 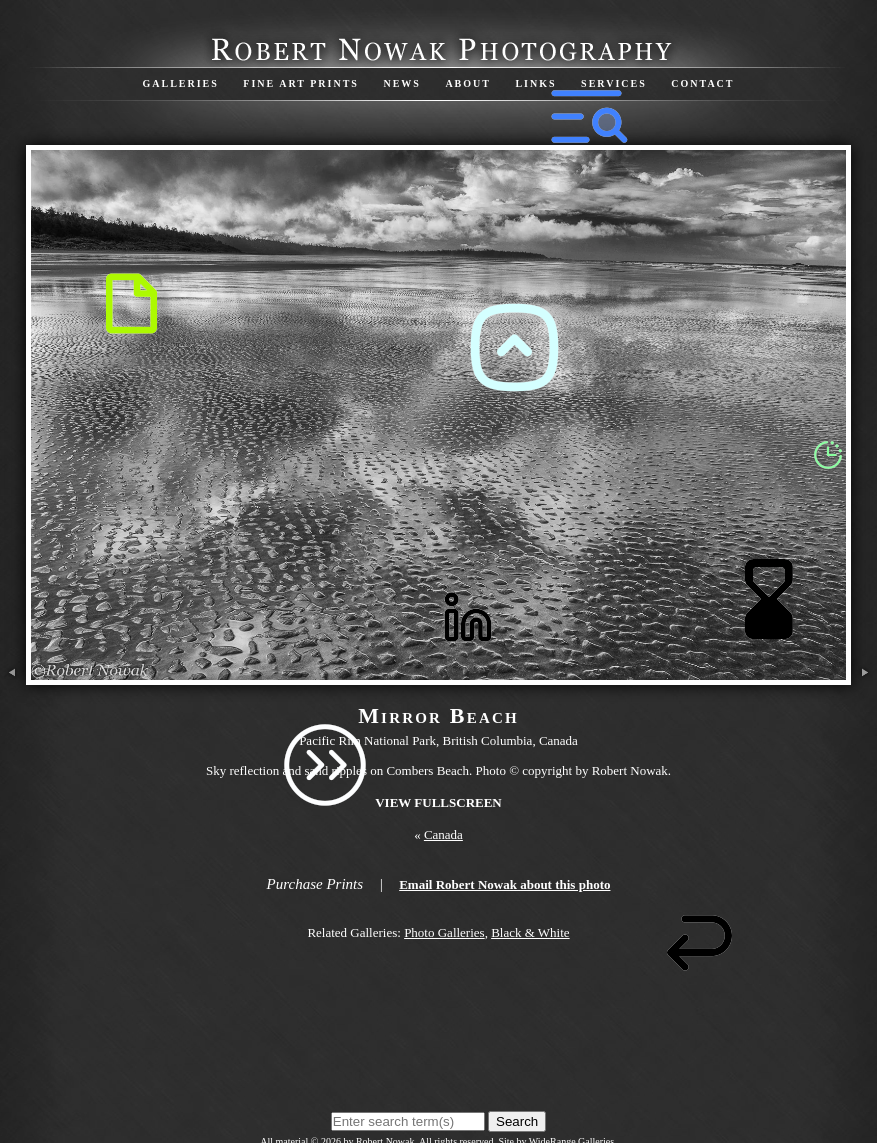 I want to click on indicates time remaining or countdown in progress, so click(x=769, y=599).